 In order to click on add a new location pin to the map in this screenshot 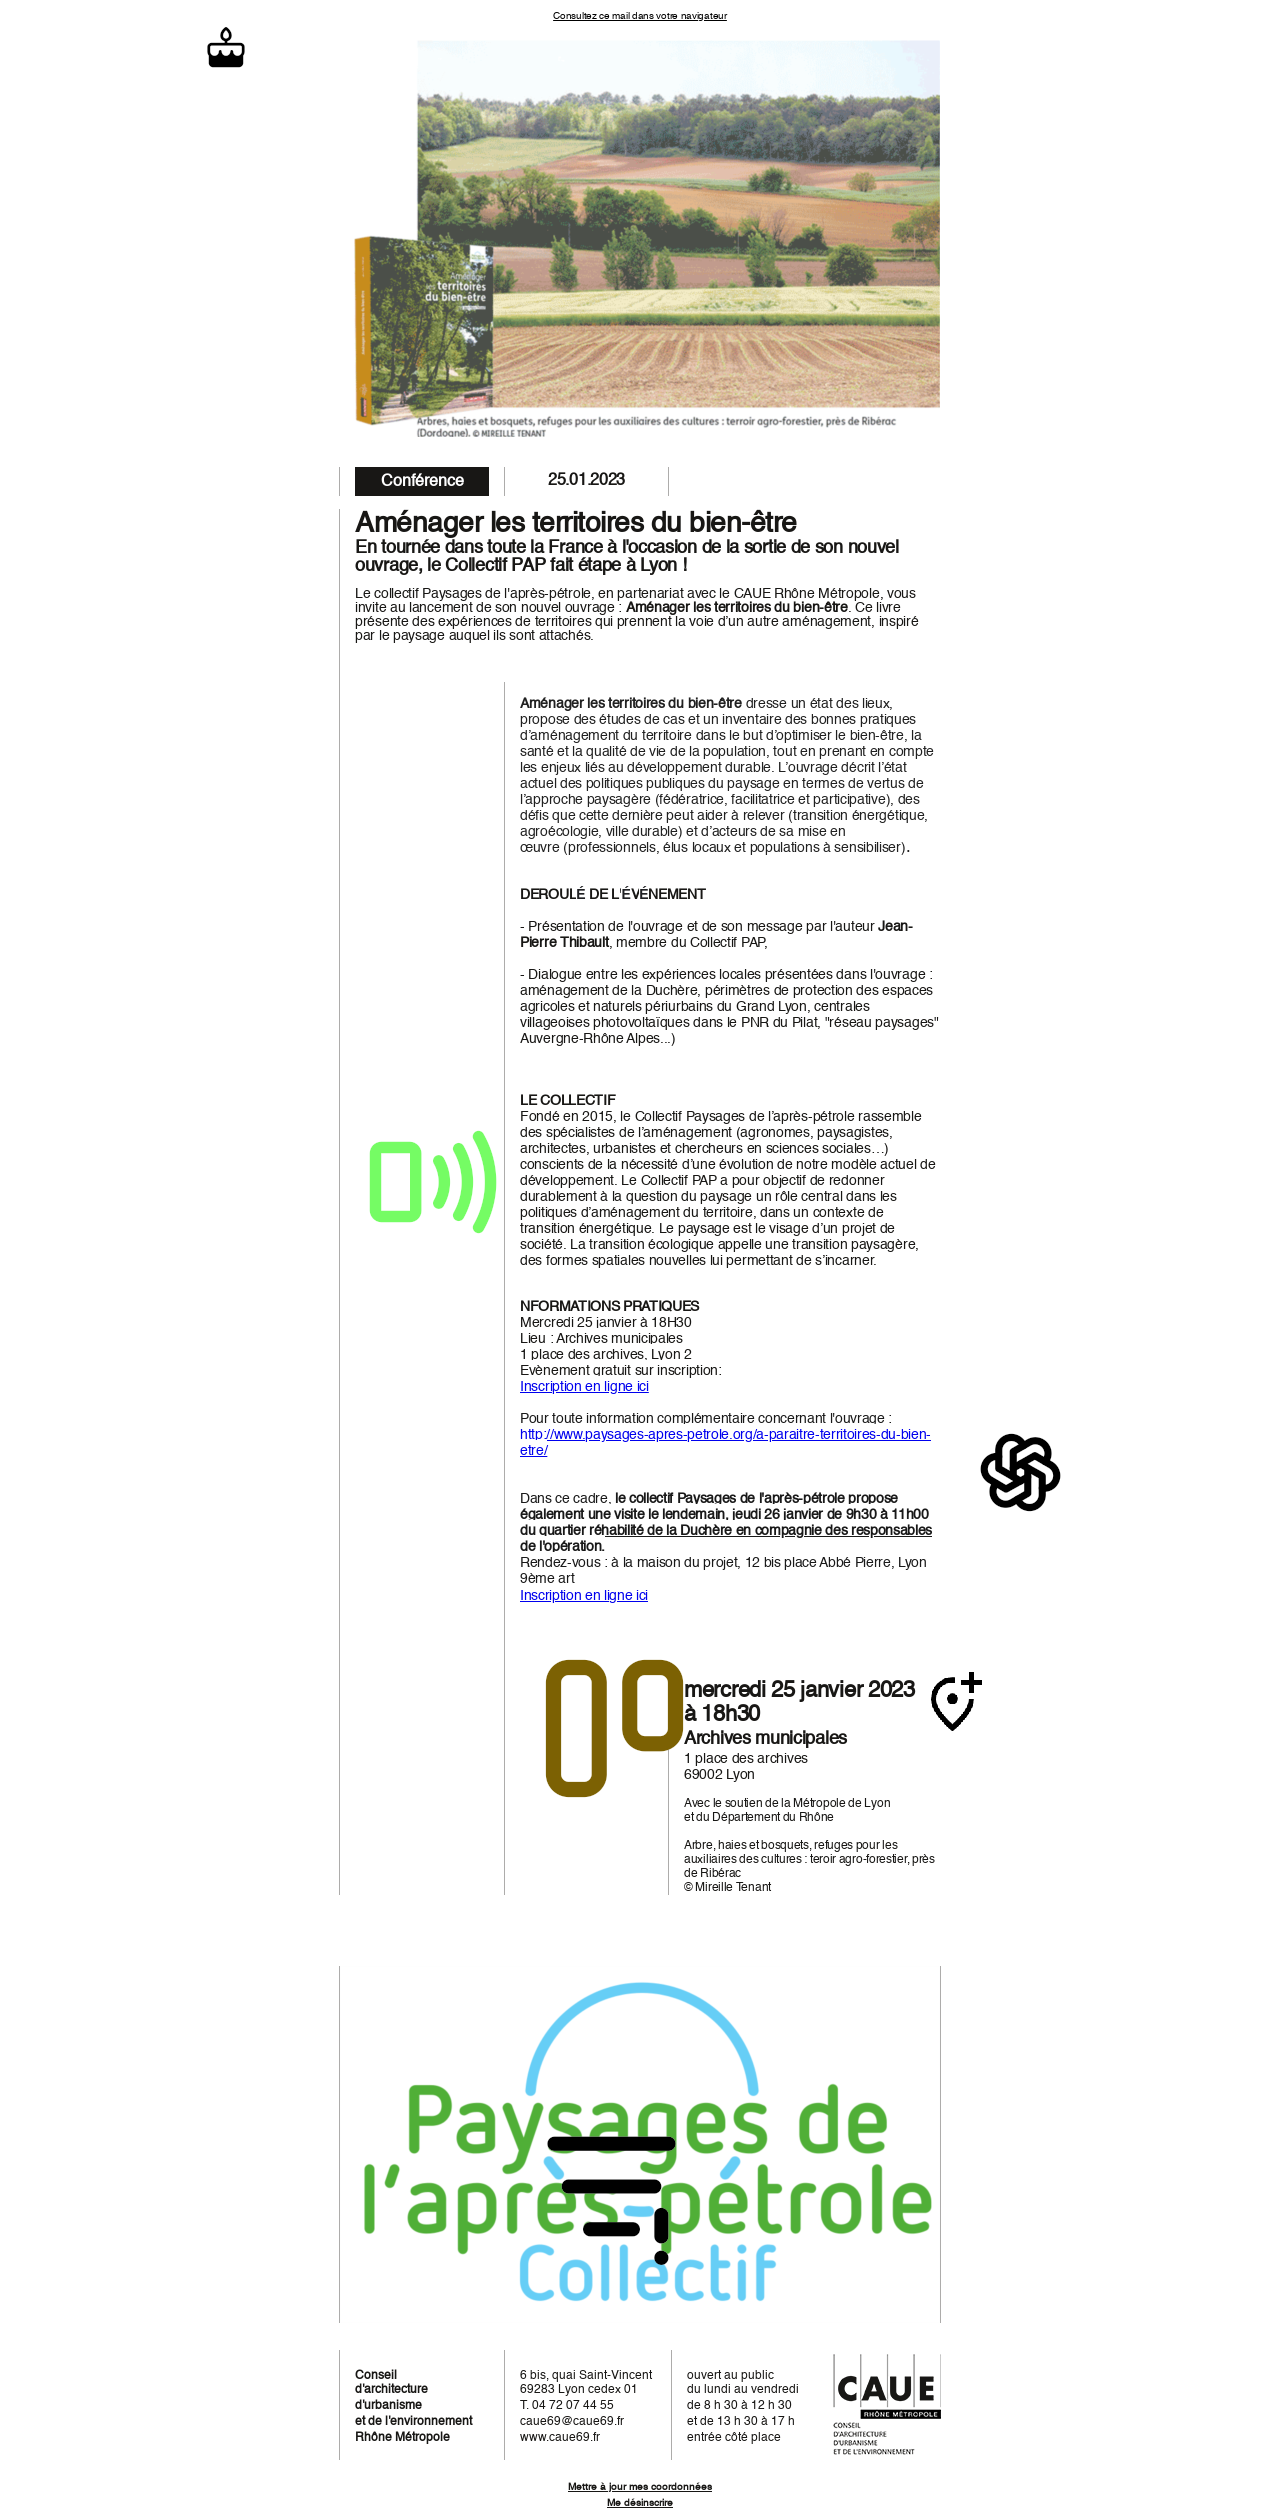, I will do `click(952, 1701)`.